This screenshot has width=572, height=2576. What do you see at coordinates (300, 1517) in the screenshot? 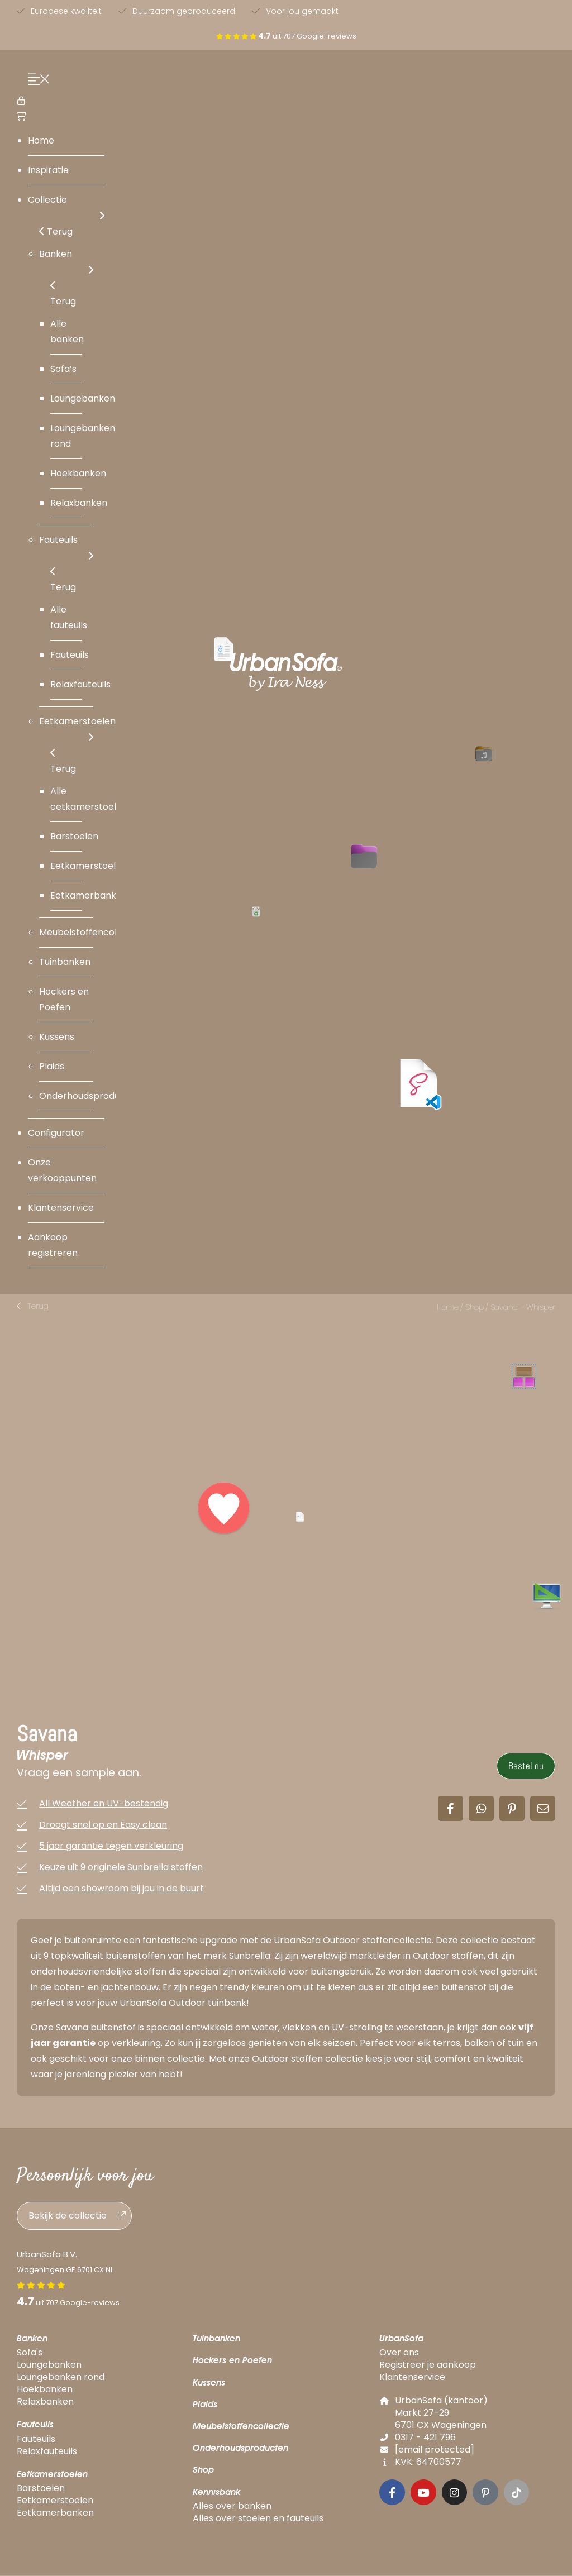
I see `shell script file type indicator` at bounding box center [300, 1517].